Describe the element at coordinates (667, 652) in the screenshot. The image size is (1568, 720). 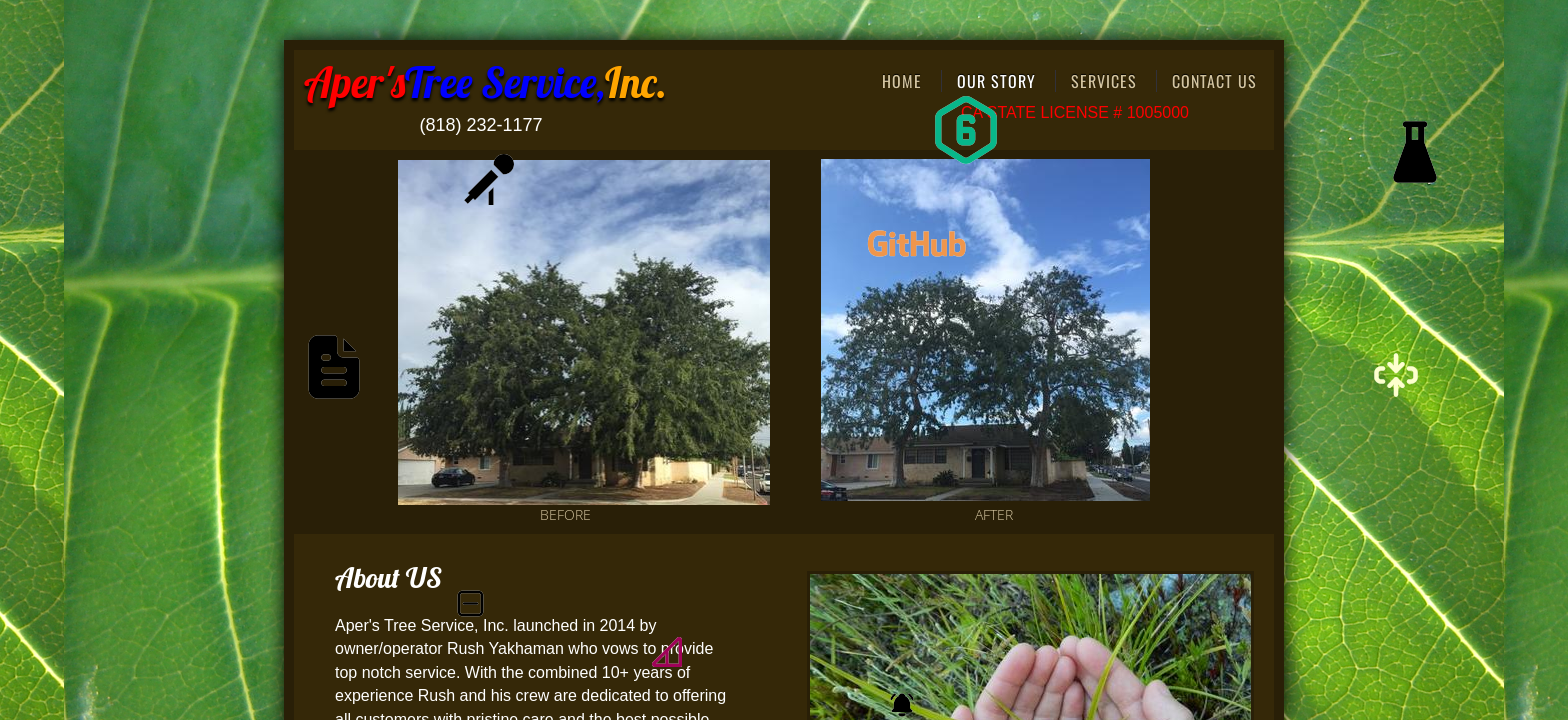
I see `indicates moderate cellular signal strength` at that location.